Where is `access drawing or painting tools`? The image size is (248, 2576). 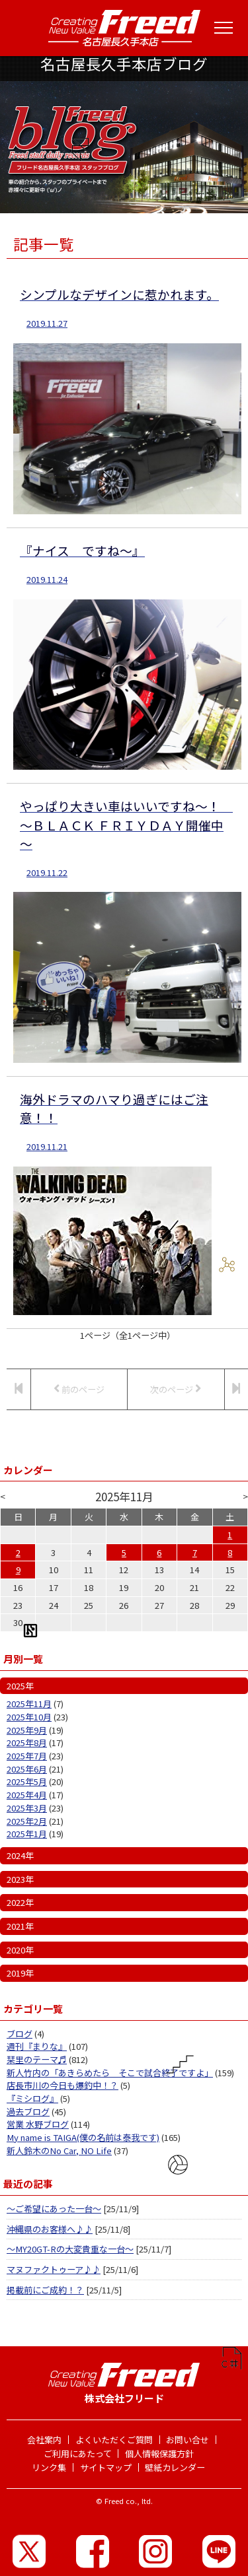
access drawing or painting tools is located at coordinates (163, 1237).